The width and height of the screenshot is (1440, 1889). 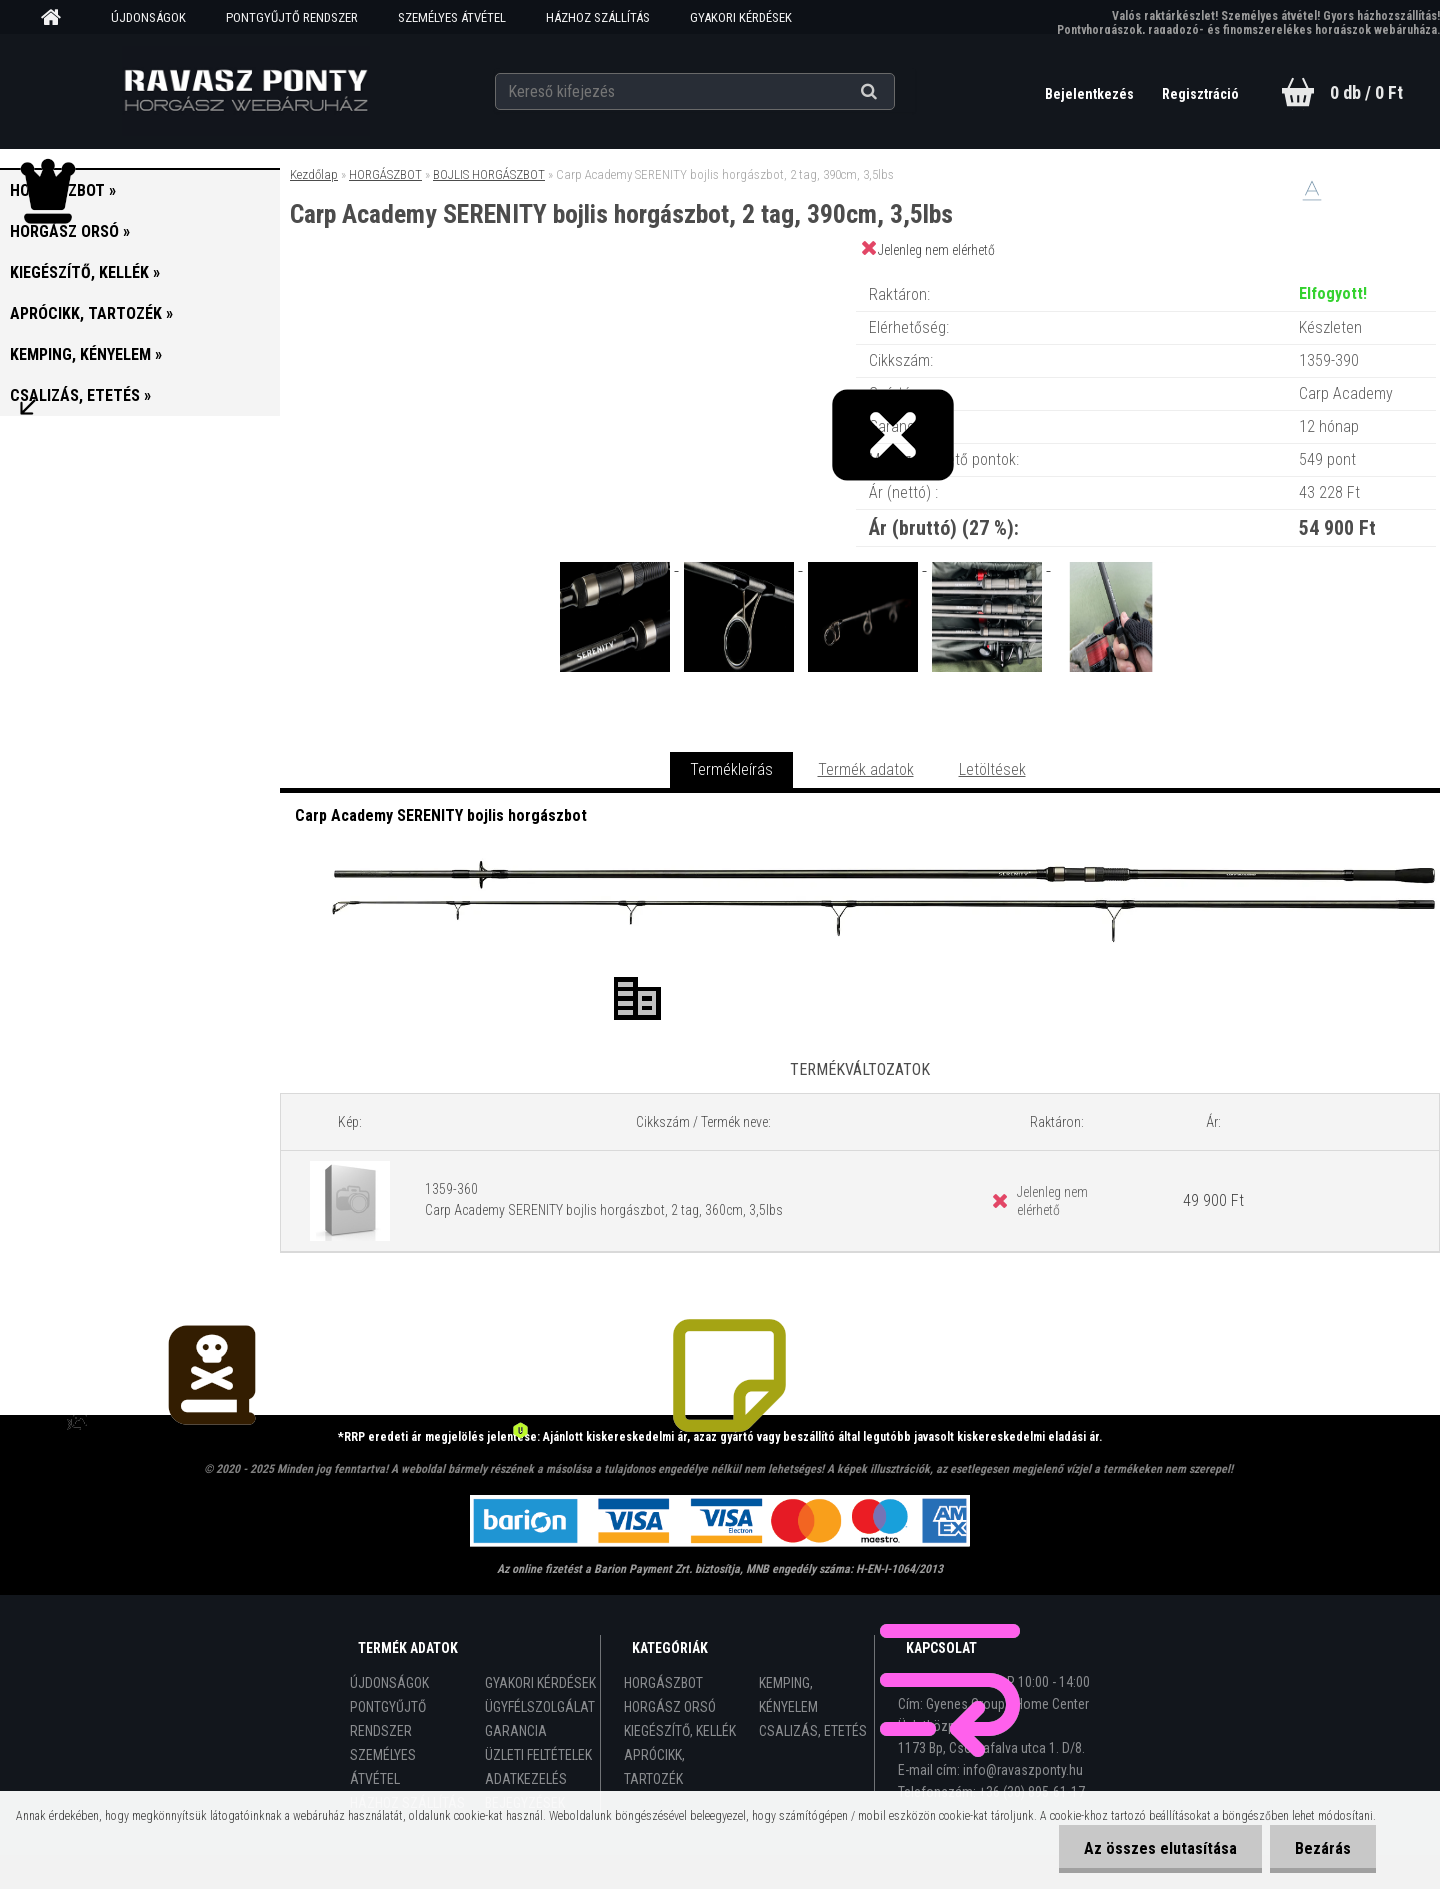 I want to click on view company or organization details, so click(x=637, y=998).